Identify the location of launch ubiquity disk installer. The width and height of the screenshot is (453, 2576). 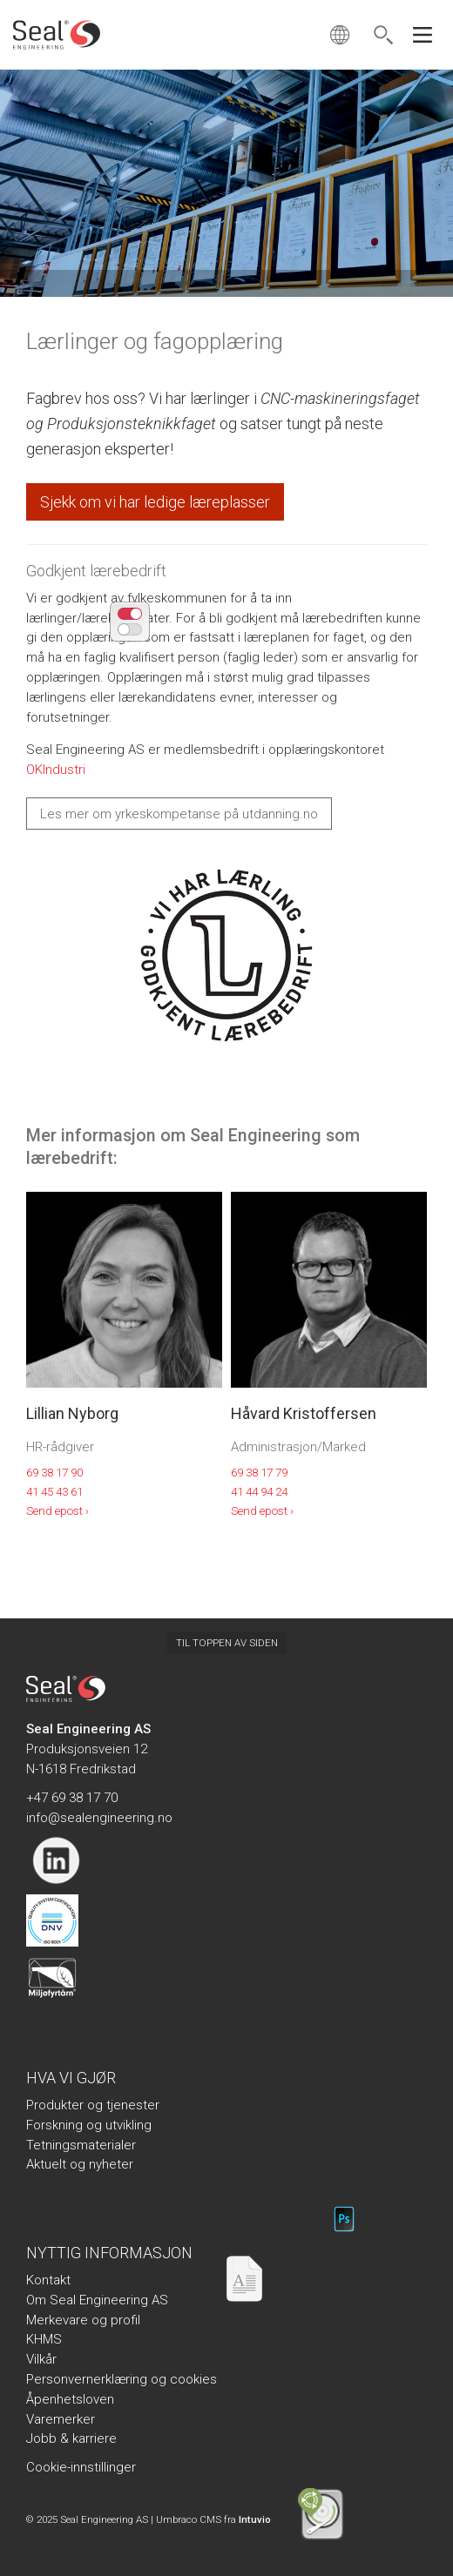
(322, 2514).